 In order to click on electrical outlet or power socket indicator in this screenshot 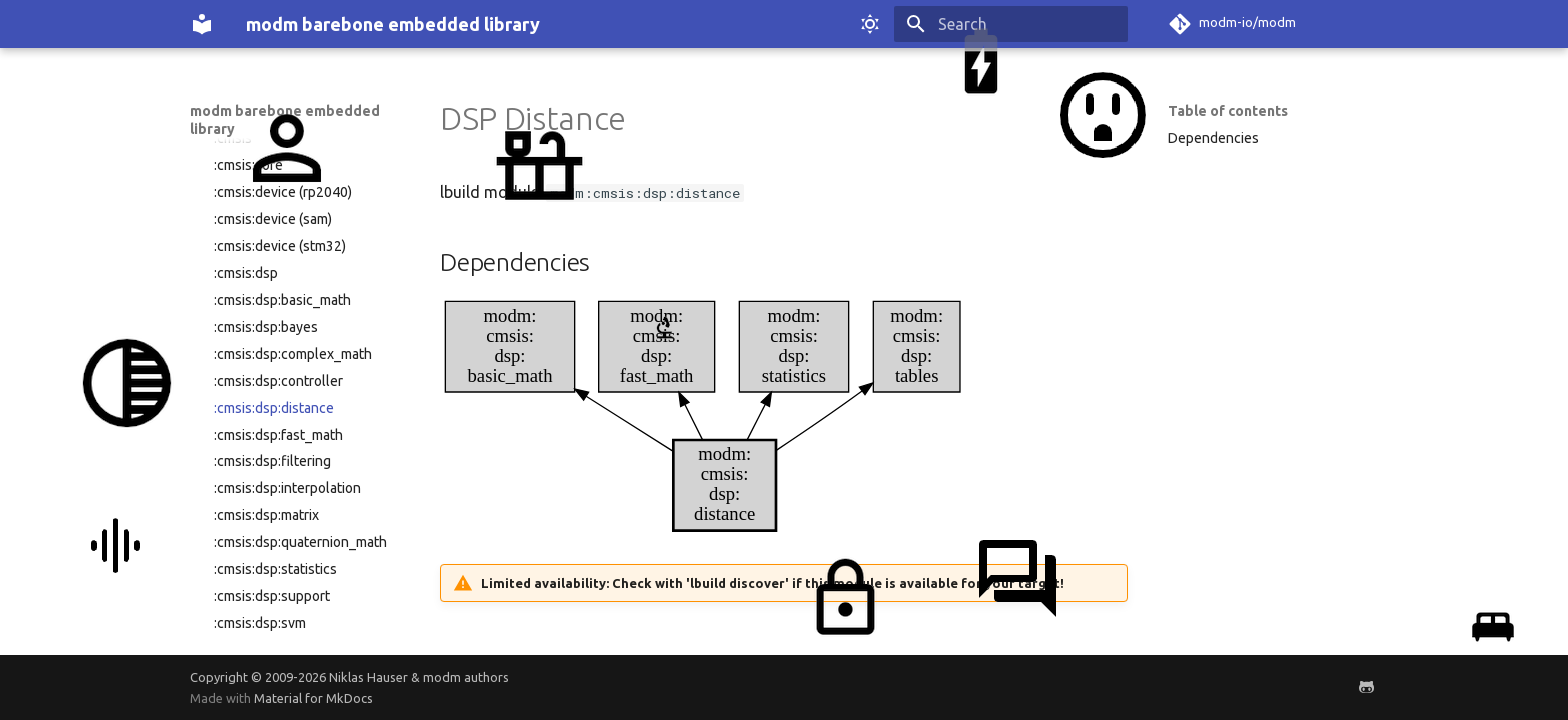, I will do `click(1103, 115)`.